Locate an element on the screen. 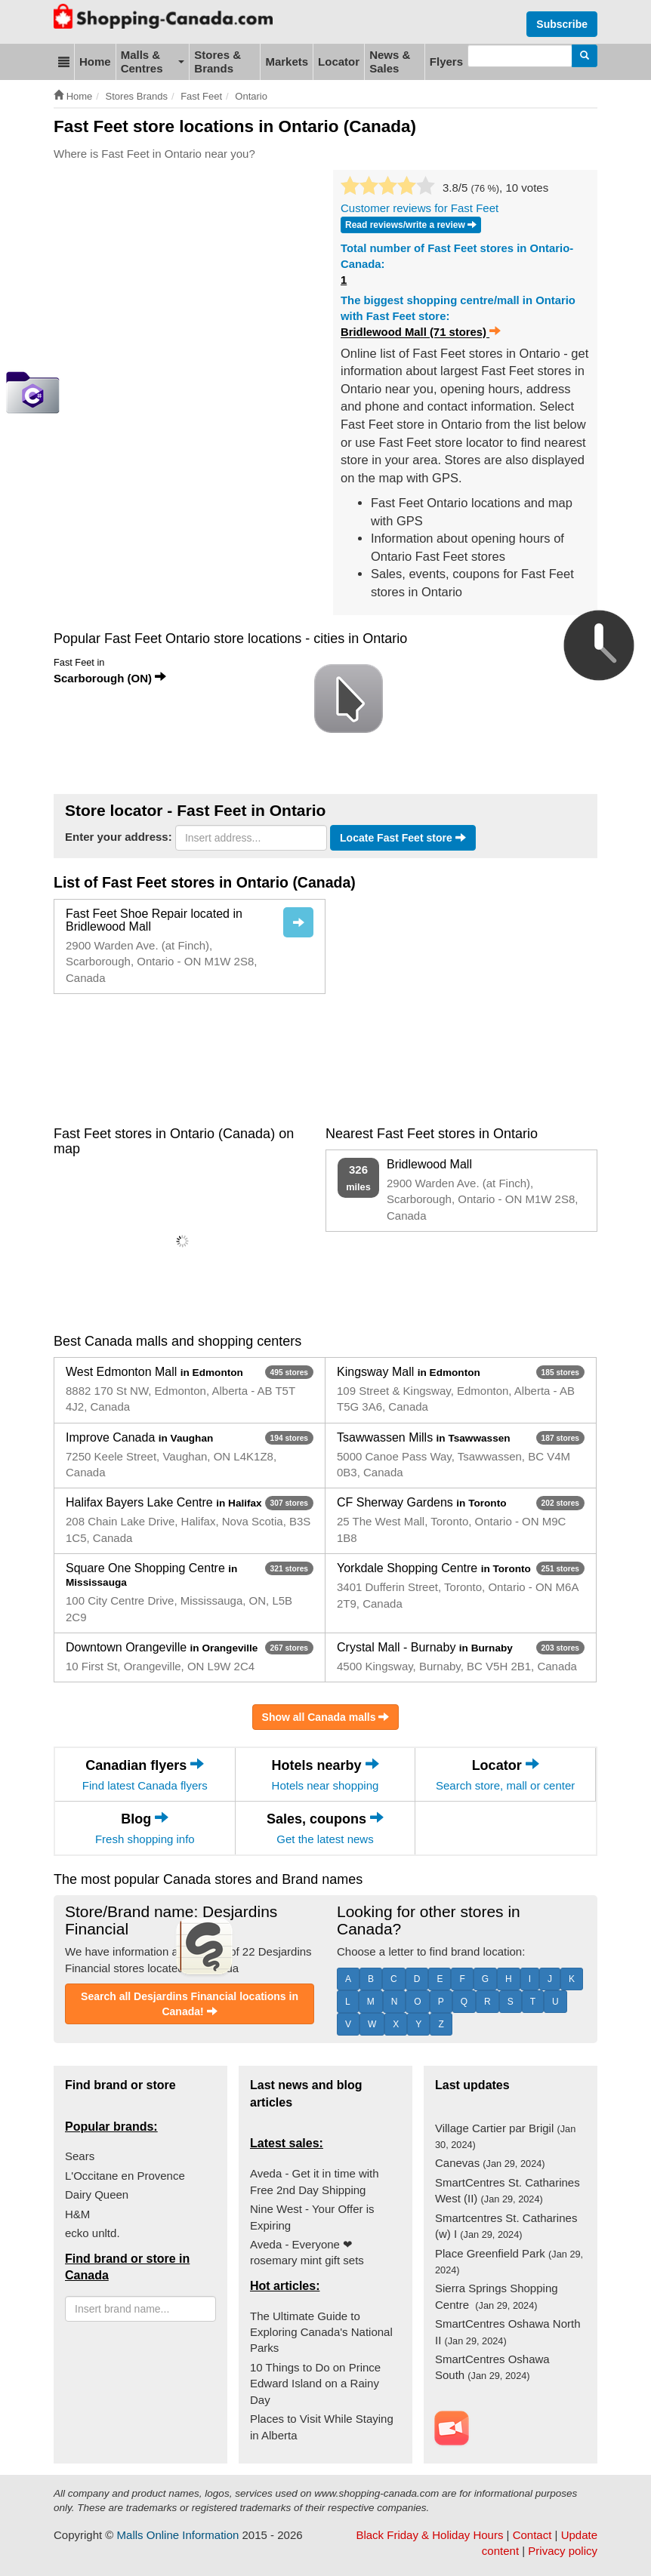 This screenshot has height=2576, width=651. open cursor preferences settings is located at coordinates (348, 698).